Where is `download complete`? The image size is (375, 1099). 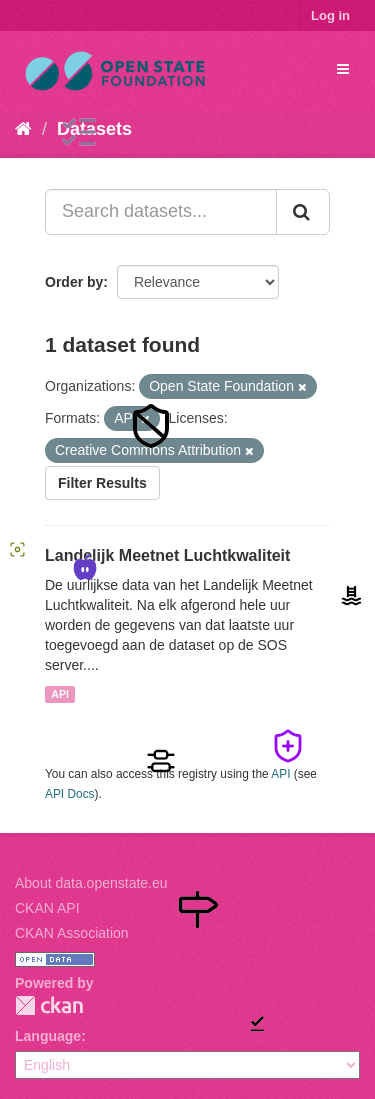
download complete is located at coordinates (257, 1023).